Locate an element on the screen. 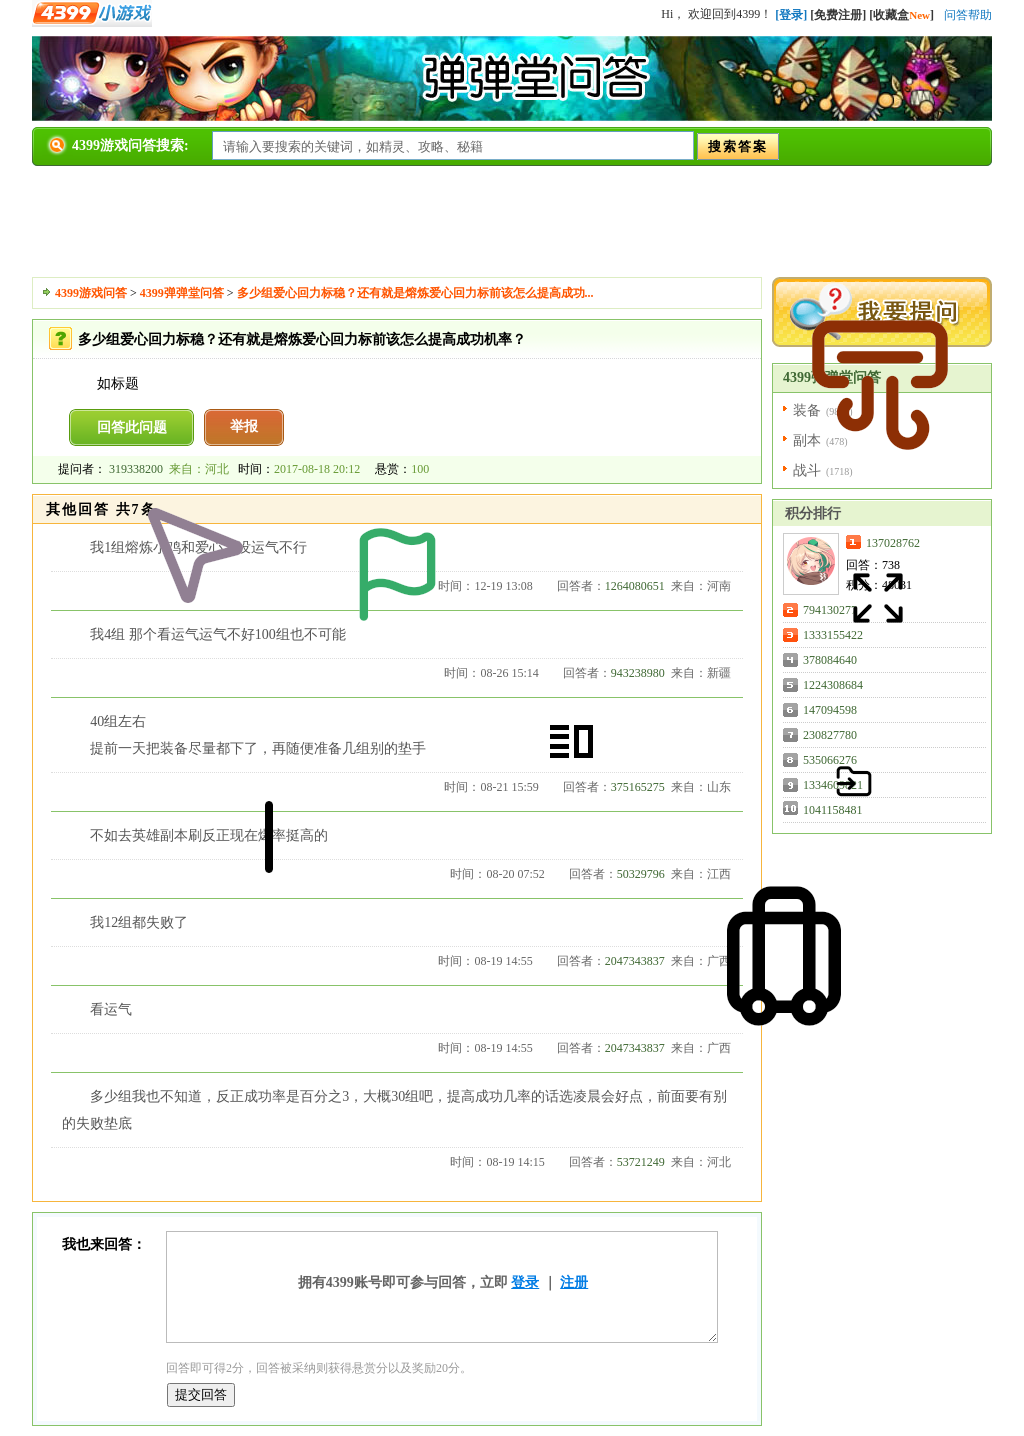 The width and height of the screenshot is (1024, 1436). toggle vertical split view layout is located at coordinates (571, 741).